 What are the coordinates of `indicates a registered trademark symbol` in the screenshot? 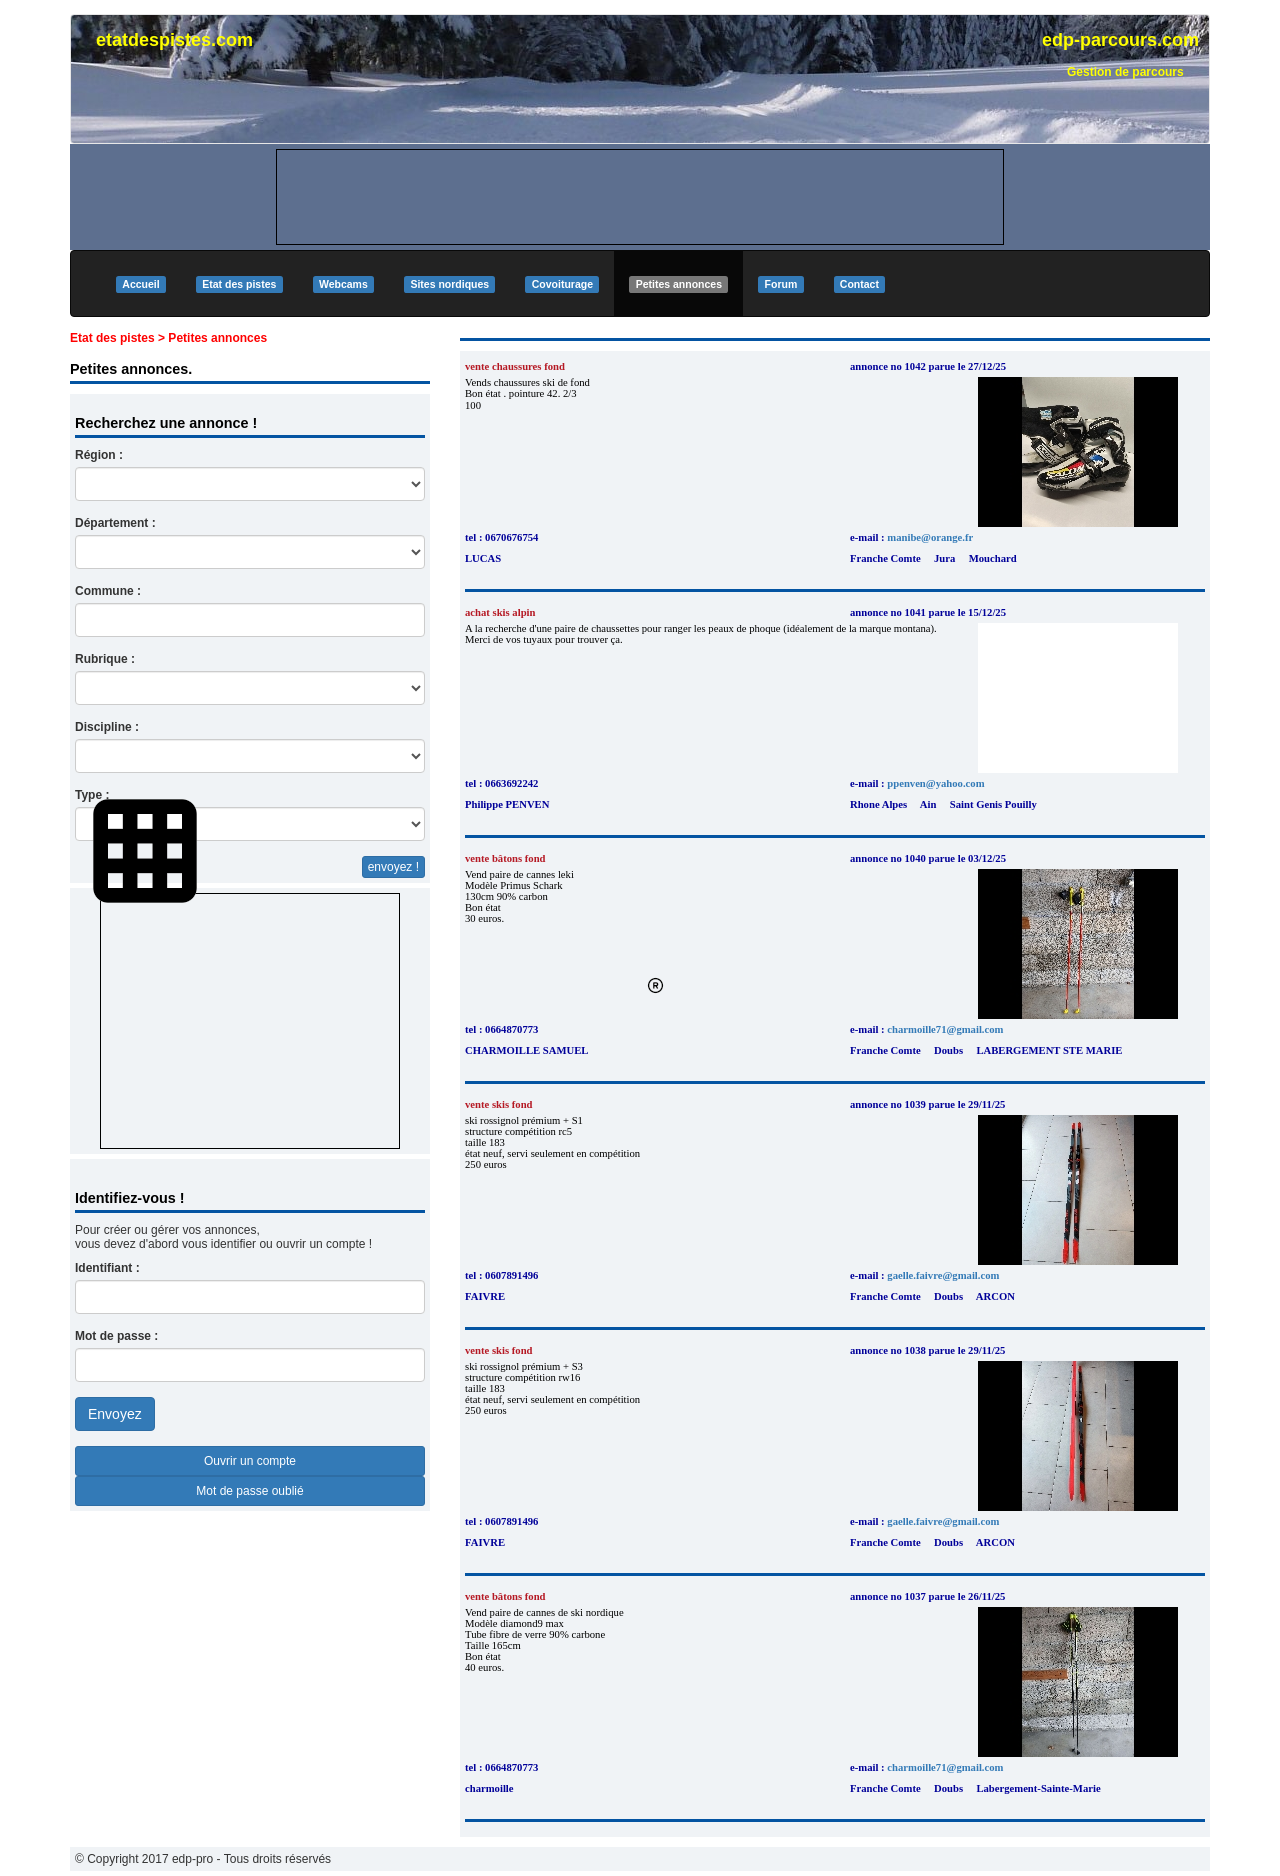 It's located at (655, 985).